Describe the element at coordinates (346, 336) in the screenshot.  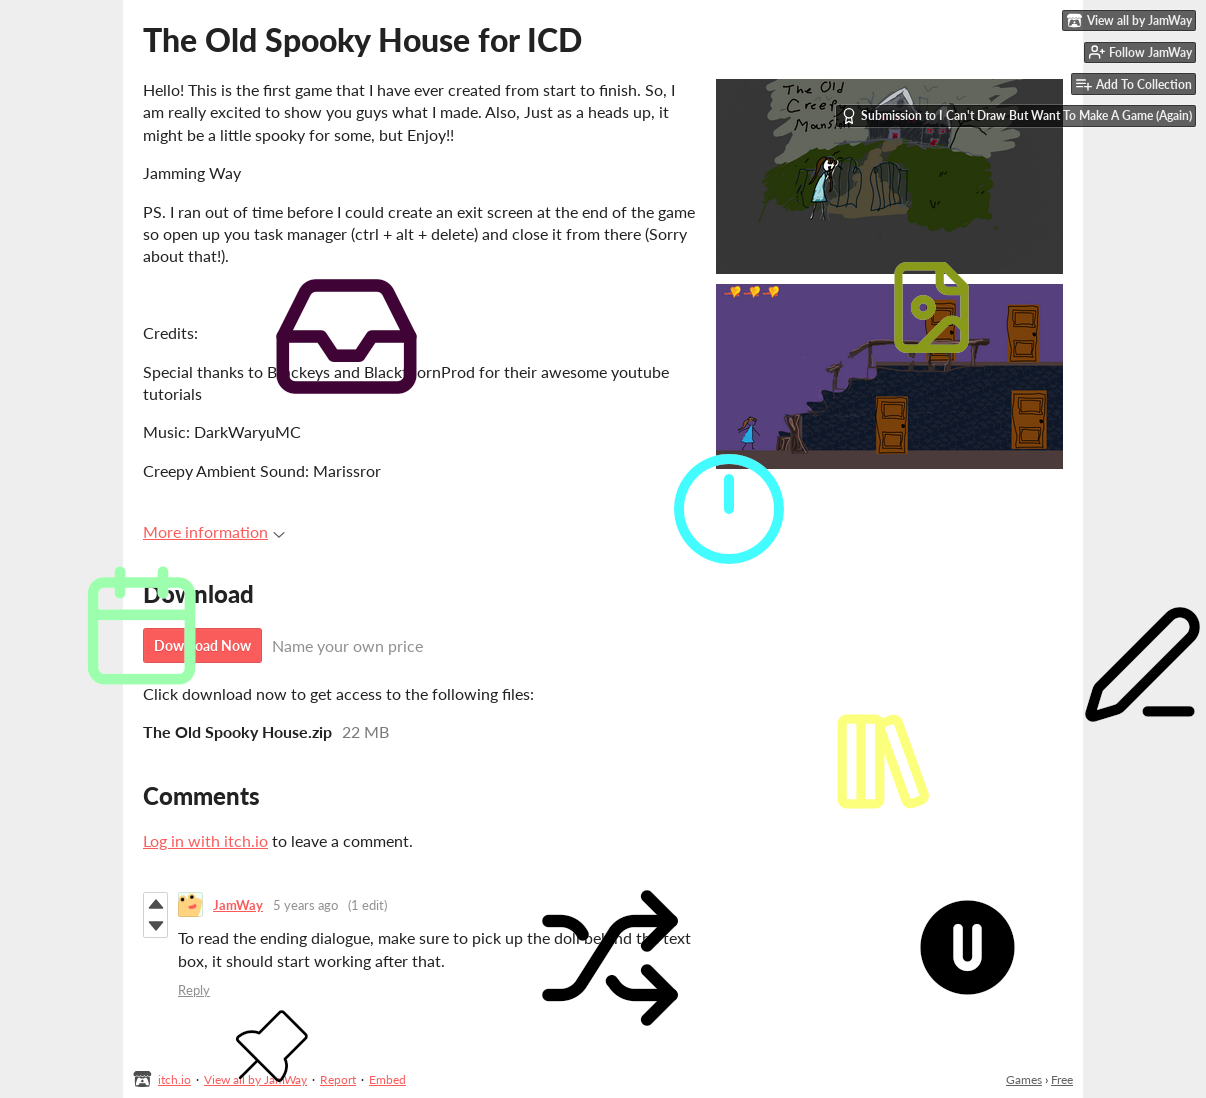
I see `view your inbox` at that location.